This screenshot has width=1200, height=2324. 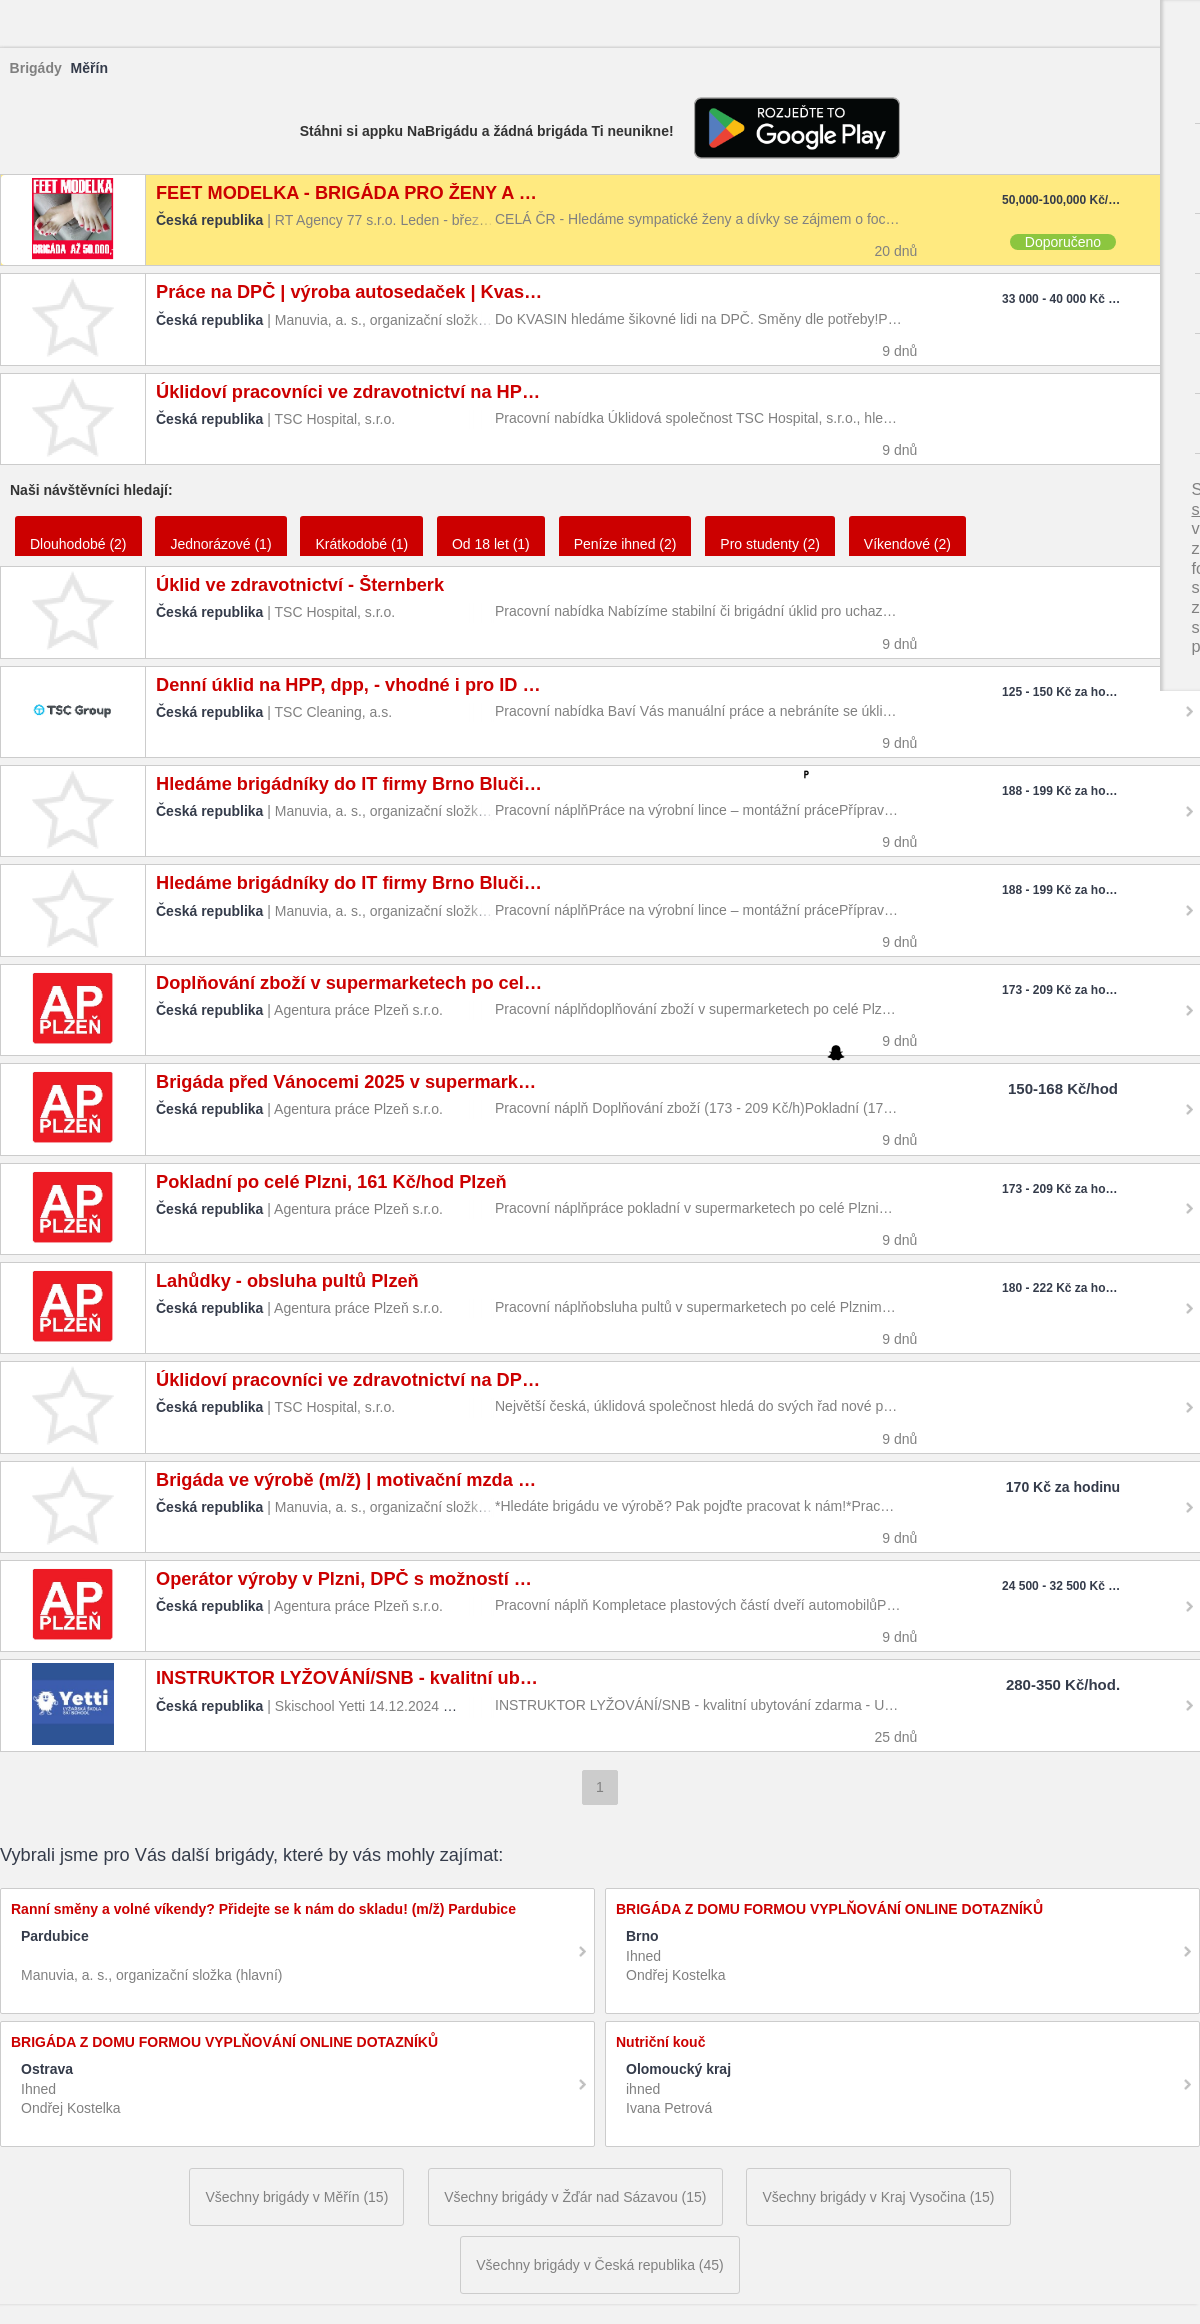 What do you see at coordinates (806, 774) in the screenshot?
I see `indicates parking availability or location` at bounding box center [806, 774].